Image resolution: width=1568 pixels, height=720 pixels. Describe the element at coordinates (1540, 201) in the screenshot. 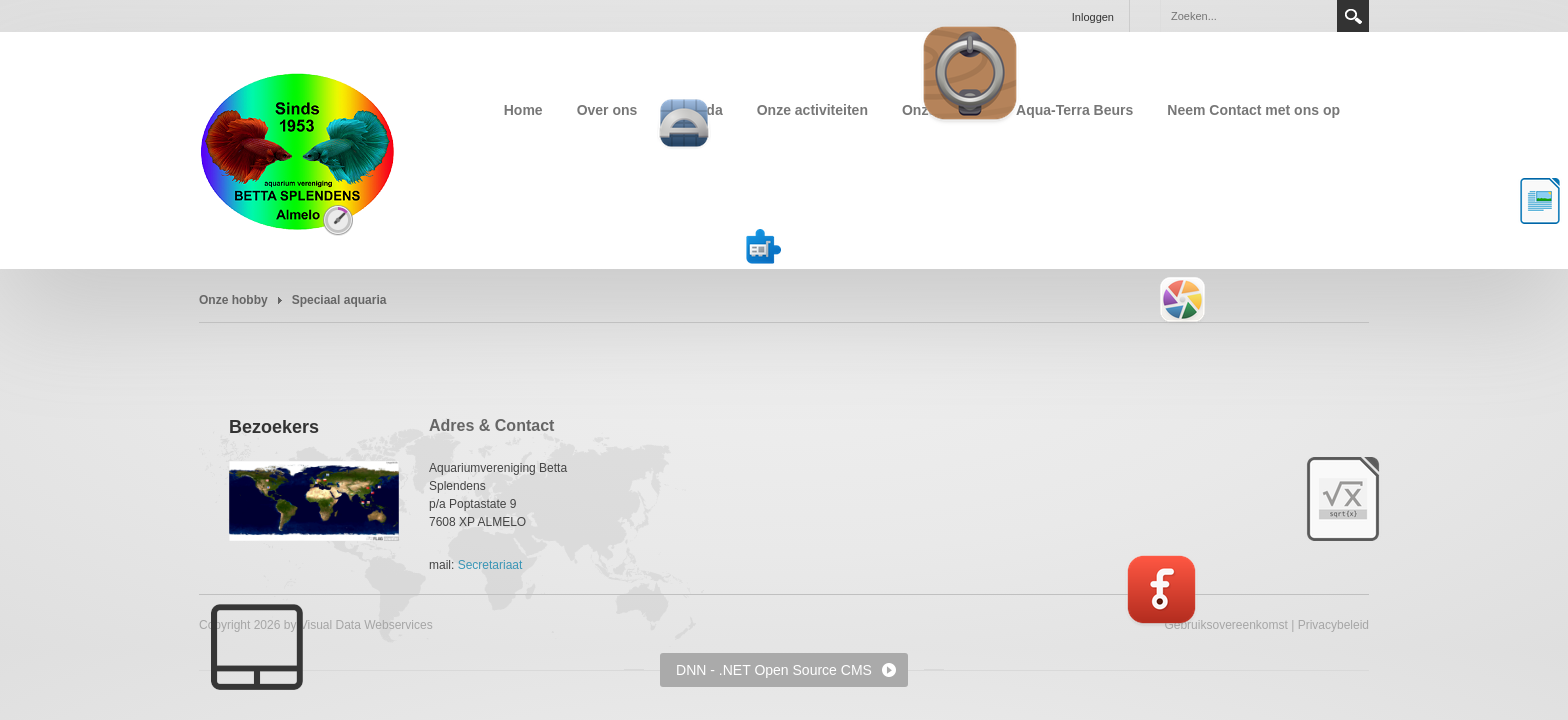

I see `open a libreoffice writer document` at that location.